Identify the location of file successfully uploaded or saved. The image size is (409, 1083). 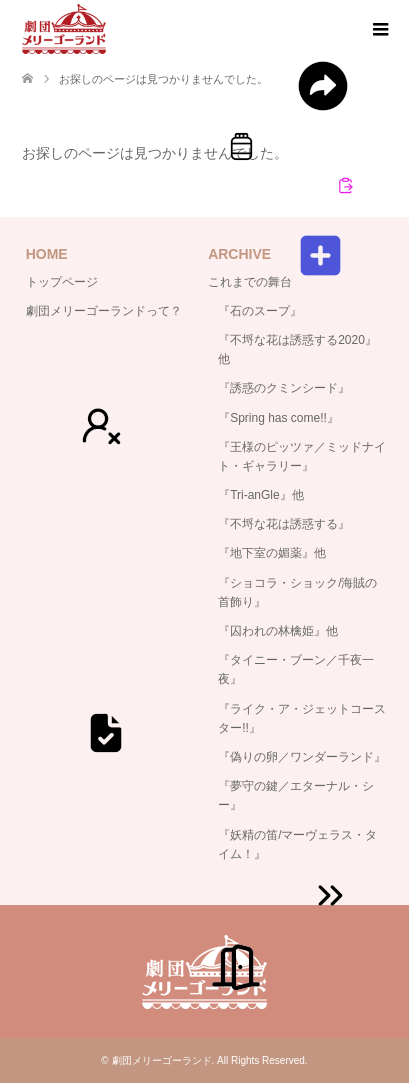
(106, 733).